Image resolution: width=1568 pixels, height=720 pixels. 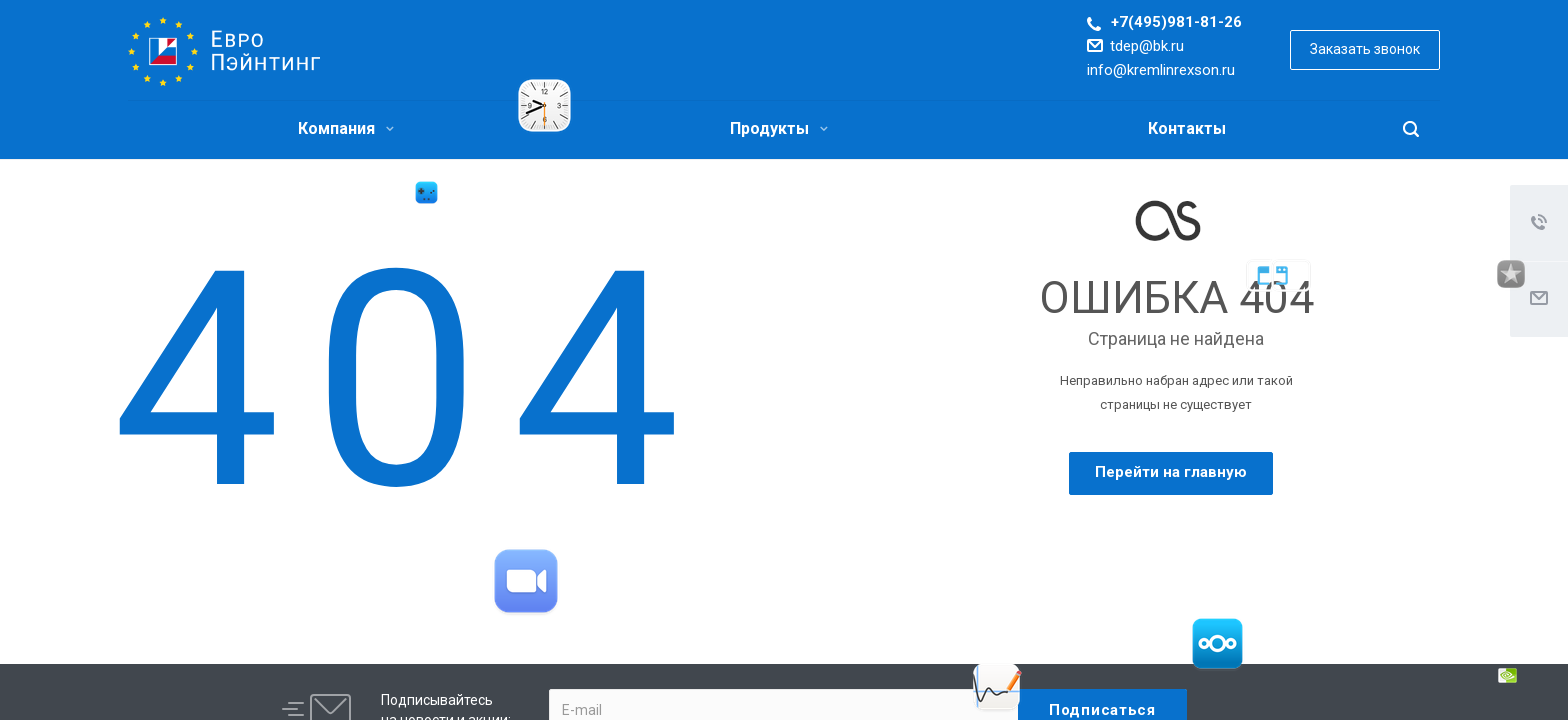 What do you see at coordinates (1217, 643) in the screenshot?
I see `open ownCloud file sync and sharing app` at bounding box center [1217, 643].